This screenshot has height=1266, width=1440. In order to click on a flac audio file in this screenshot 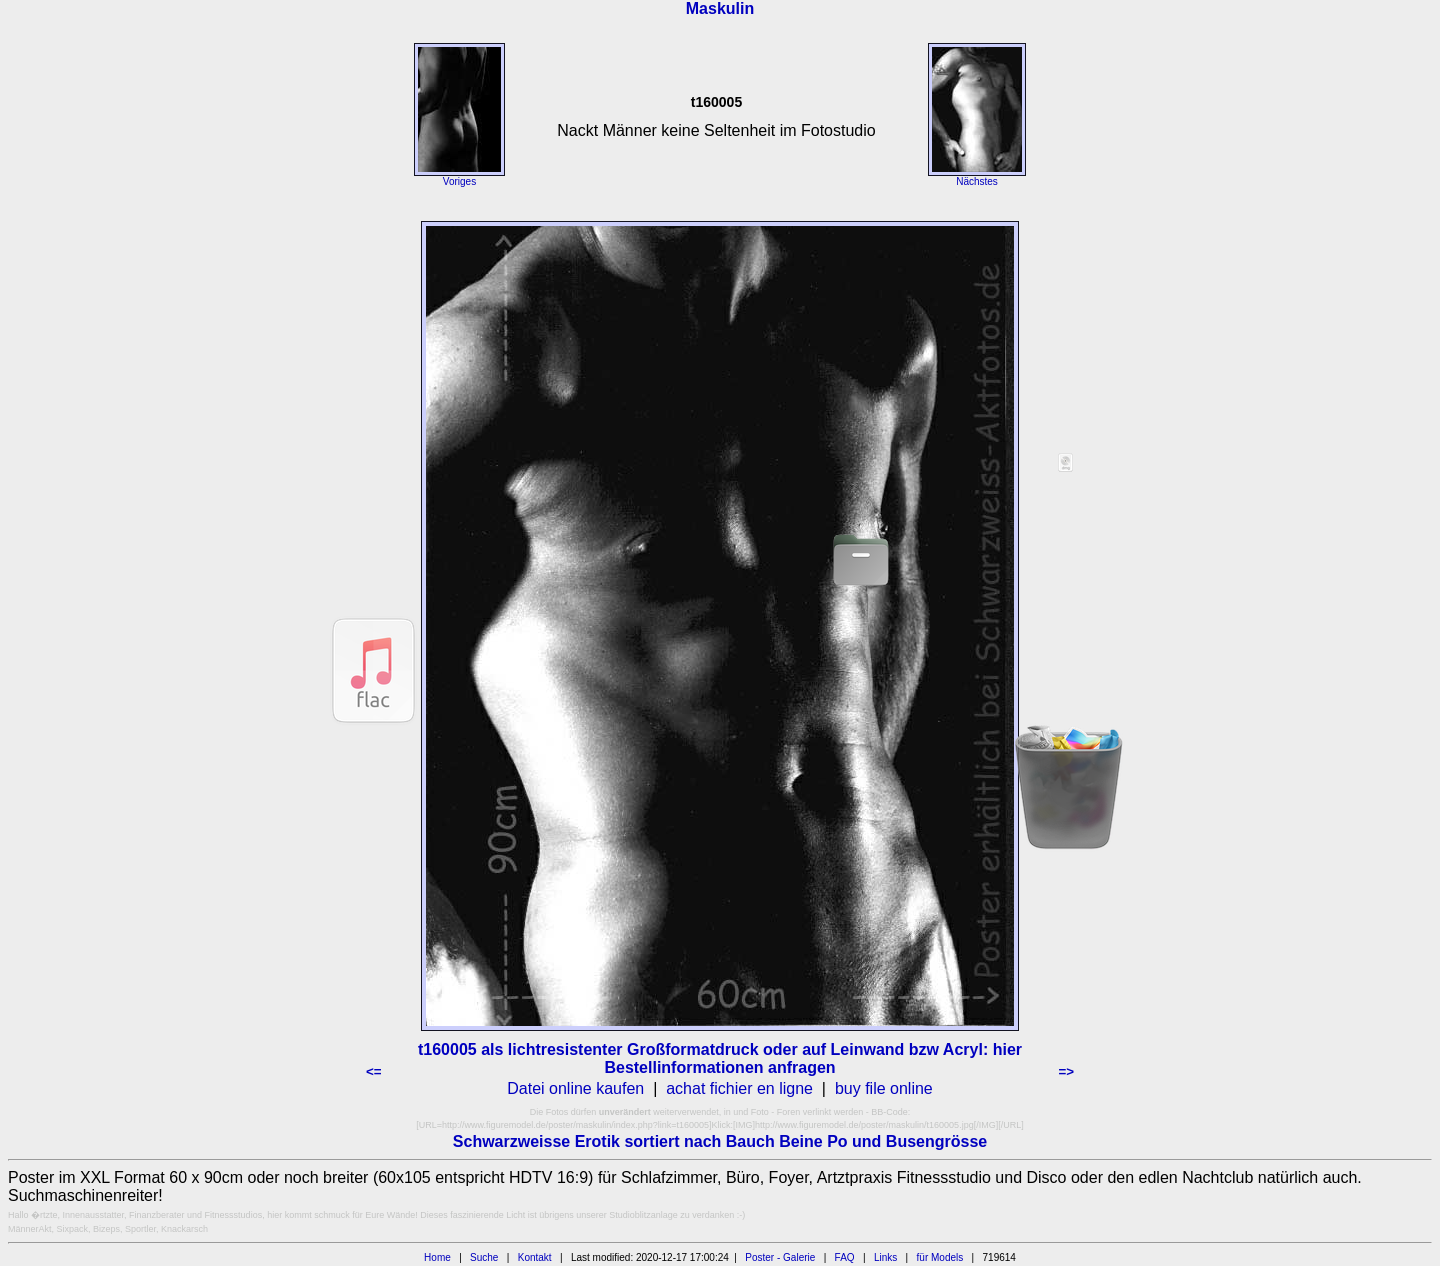, I will do `click(373, 670)`.